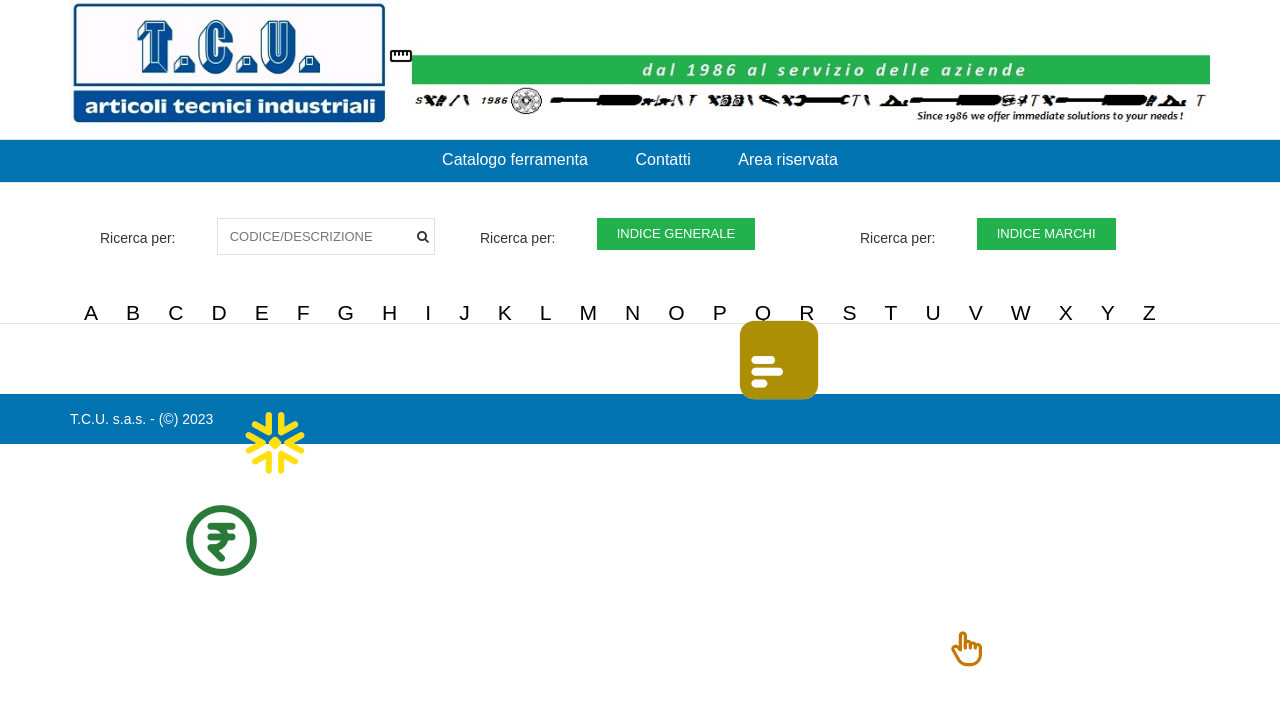  I want to click on measure dimensions or distance, so click(401, 56).